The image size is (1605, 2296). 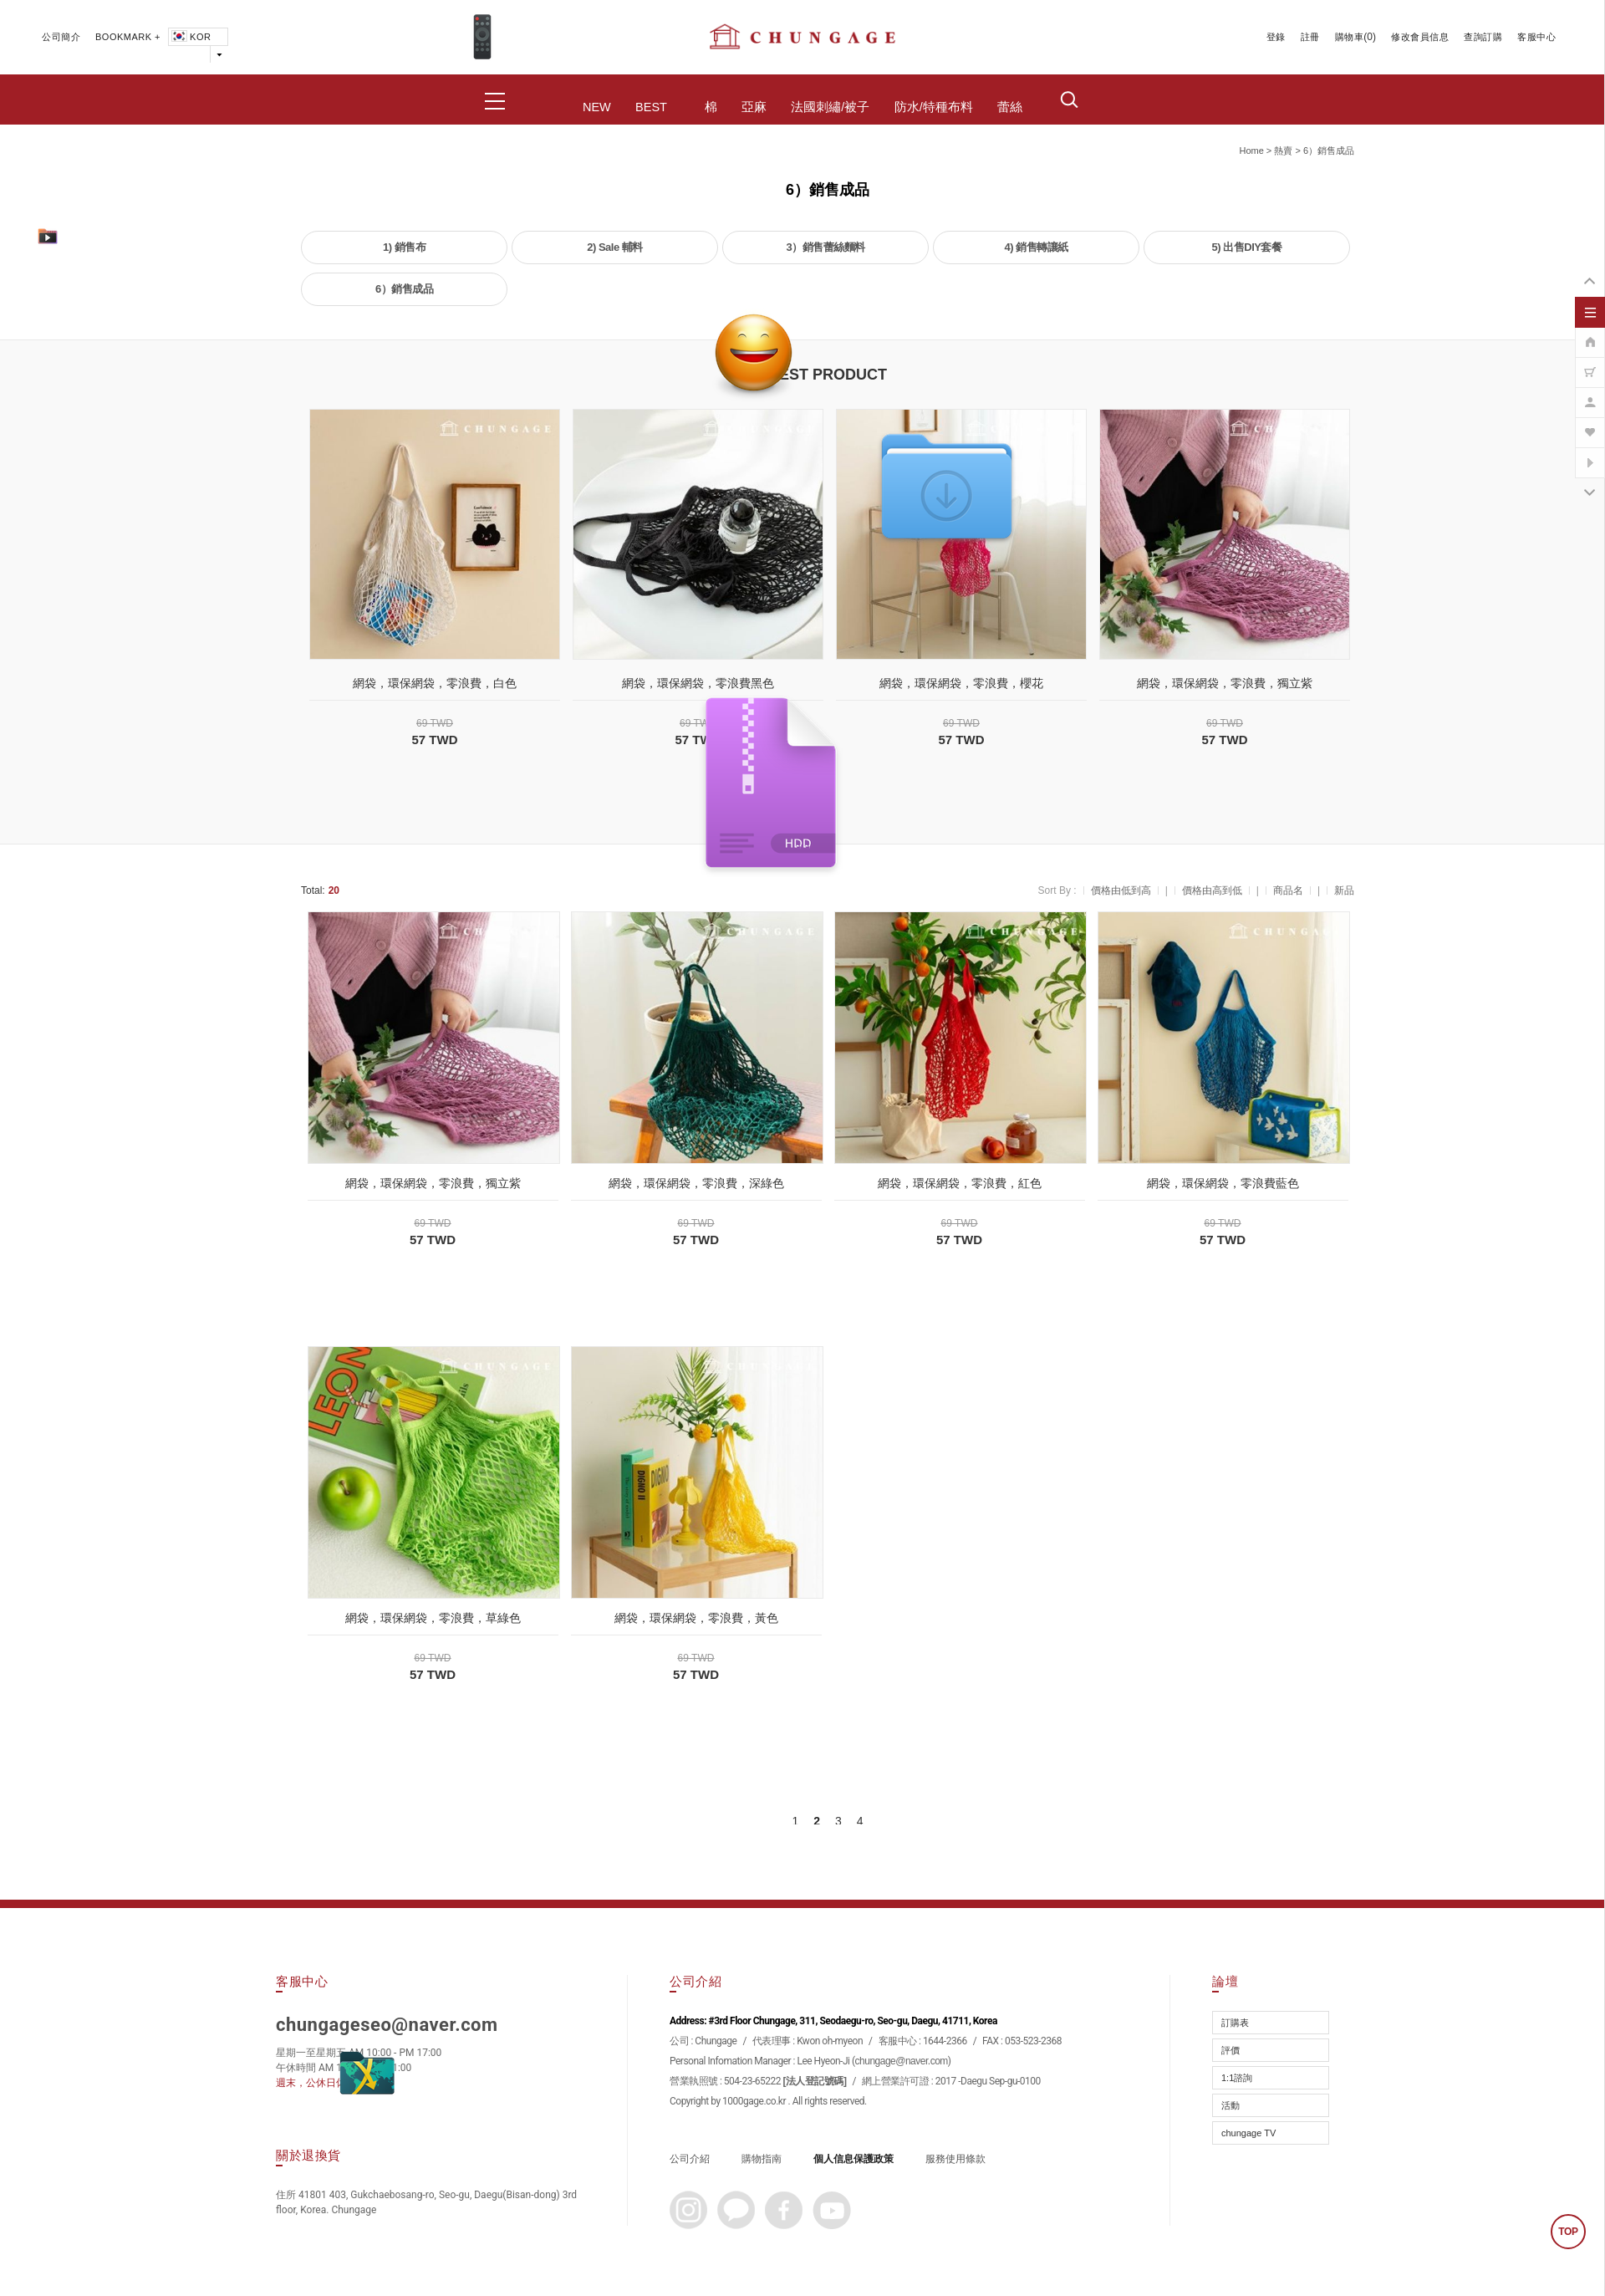 What do you see at coordinates (754, 356) in the screenshot?
I see `express happiness or laughter in a message` at bounding box center [754, 356].